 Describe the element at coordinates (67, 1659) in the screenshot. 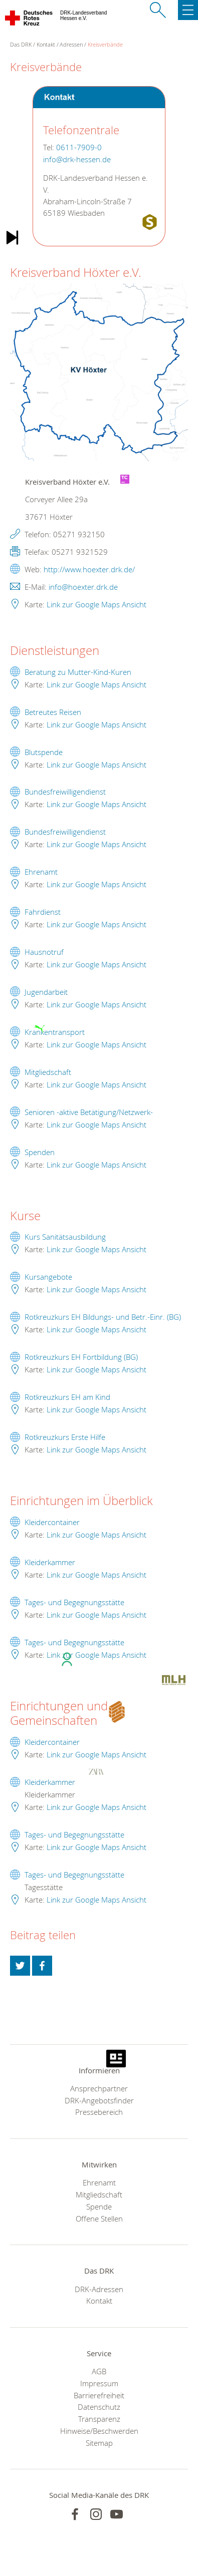

I see `view your profile` at that location.